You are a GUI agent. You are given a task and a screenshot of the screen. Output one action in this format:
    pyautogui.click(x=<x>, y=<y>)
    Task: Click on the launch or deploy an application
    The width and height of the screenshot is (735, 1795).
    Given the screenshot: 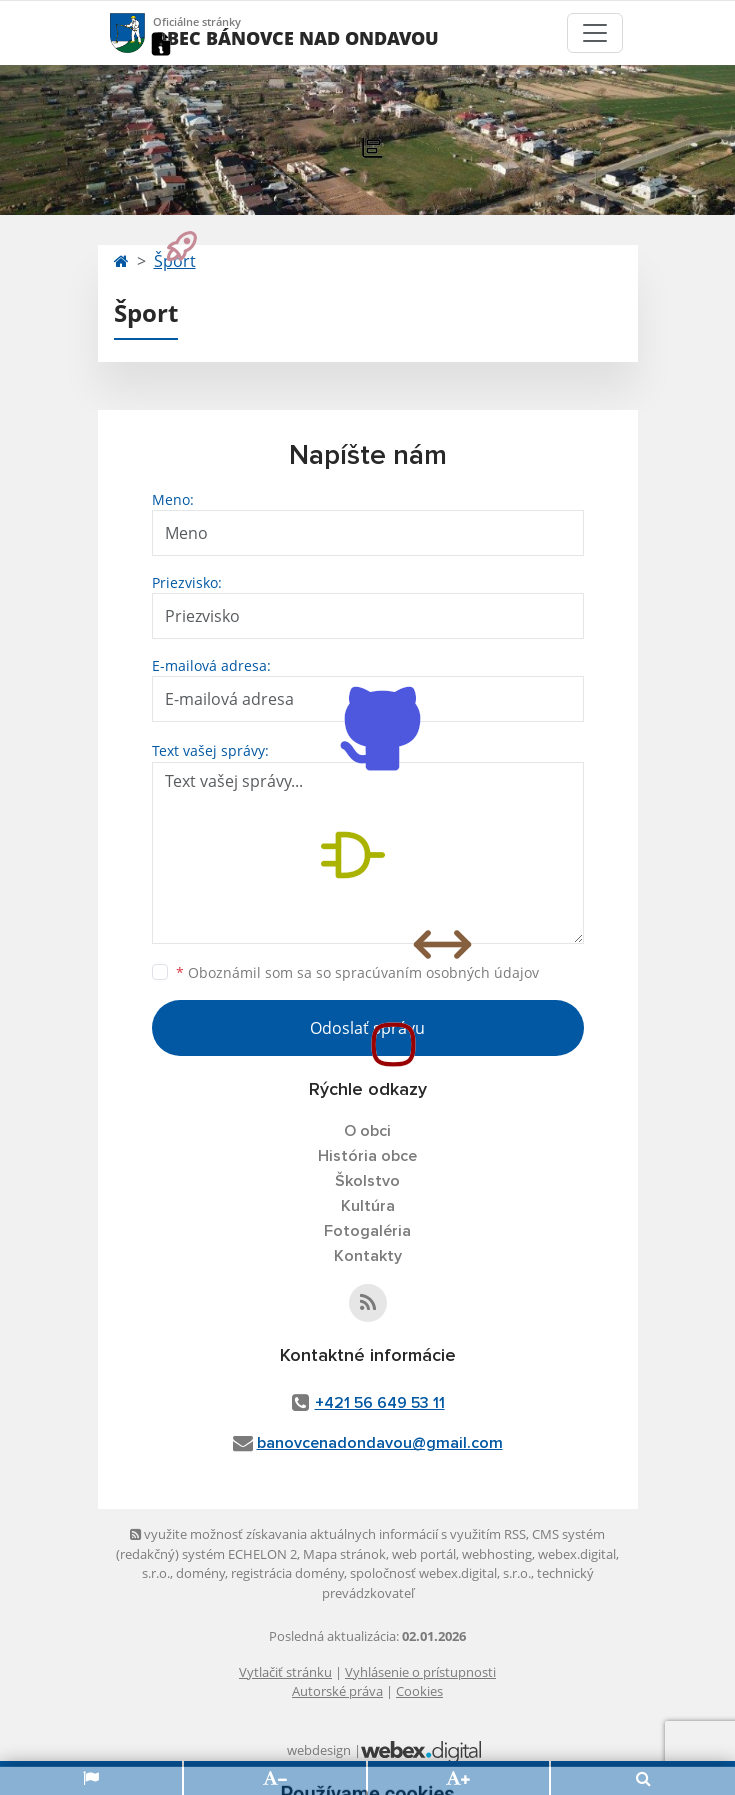 What is the action you would take?
    pyautogui.click(x=182, y=246)
    